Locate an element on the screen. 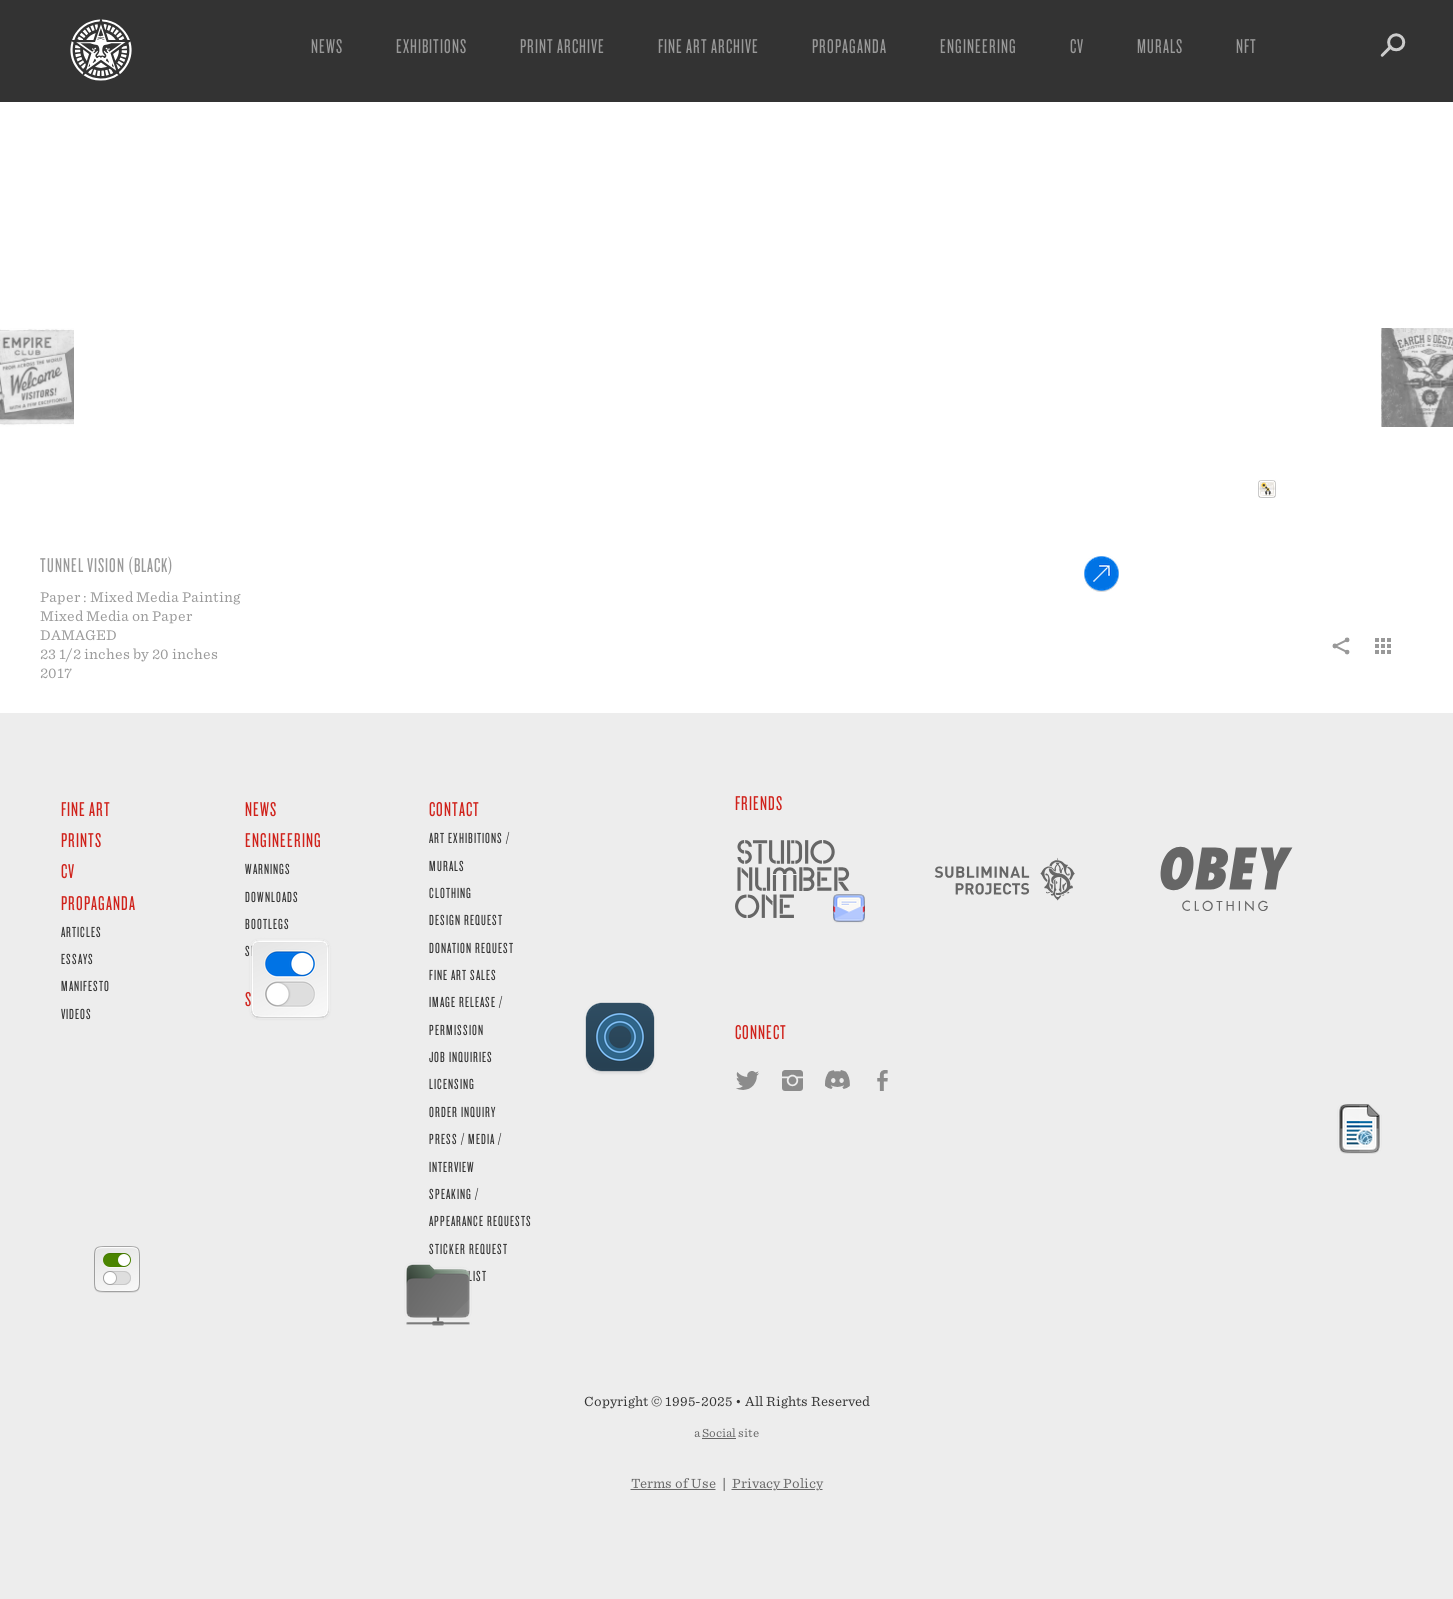 The height and width of the screenshot is (1599, 1453). indicates a symbolic link or shortcut to another file is located at coordinates (1101, 573).